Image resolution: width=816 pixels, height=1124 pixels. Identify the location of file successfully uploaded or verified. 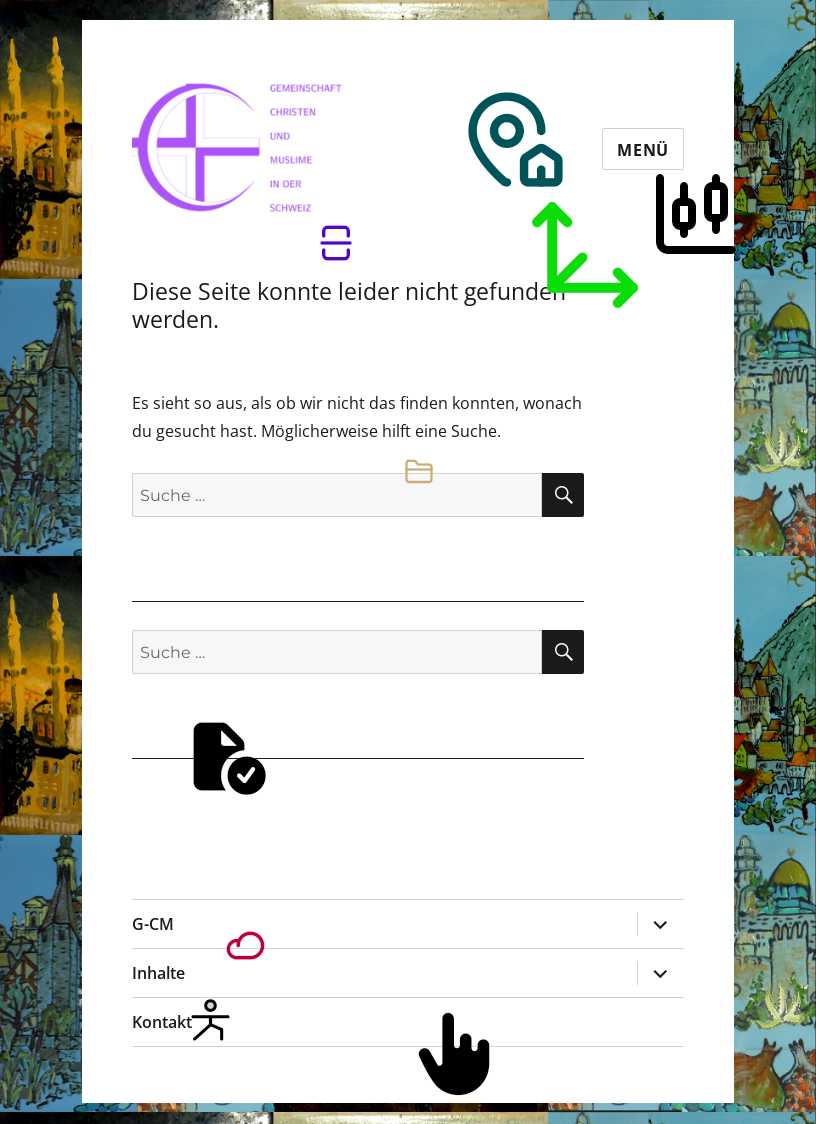
(227, 756).